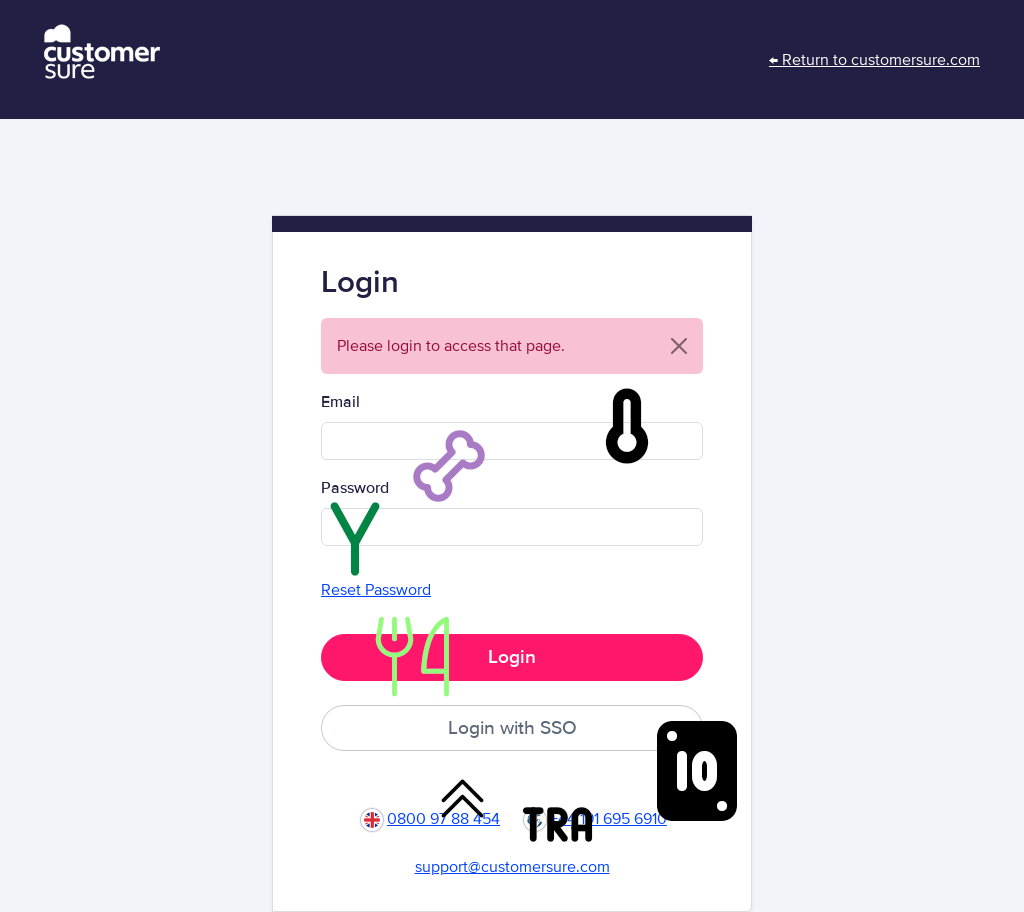 Image resolution: width=1024 pixels, height=912 pixels. I want to click on indicates high temperature reading, so click(627, 426).